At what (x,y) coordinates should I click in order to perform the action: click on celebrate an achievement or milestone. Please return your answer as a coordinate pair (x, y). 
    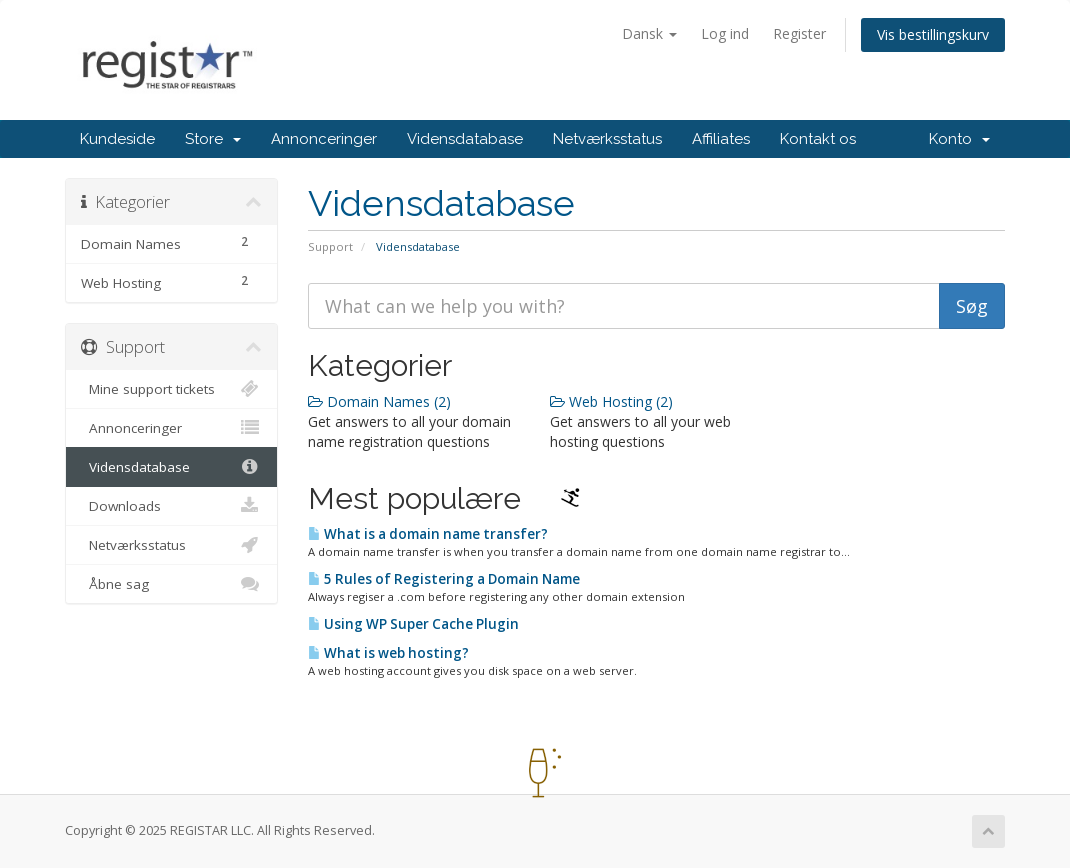
    Looking at the image, I should click on (540, 773).